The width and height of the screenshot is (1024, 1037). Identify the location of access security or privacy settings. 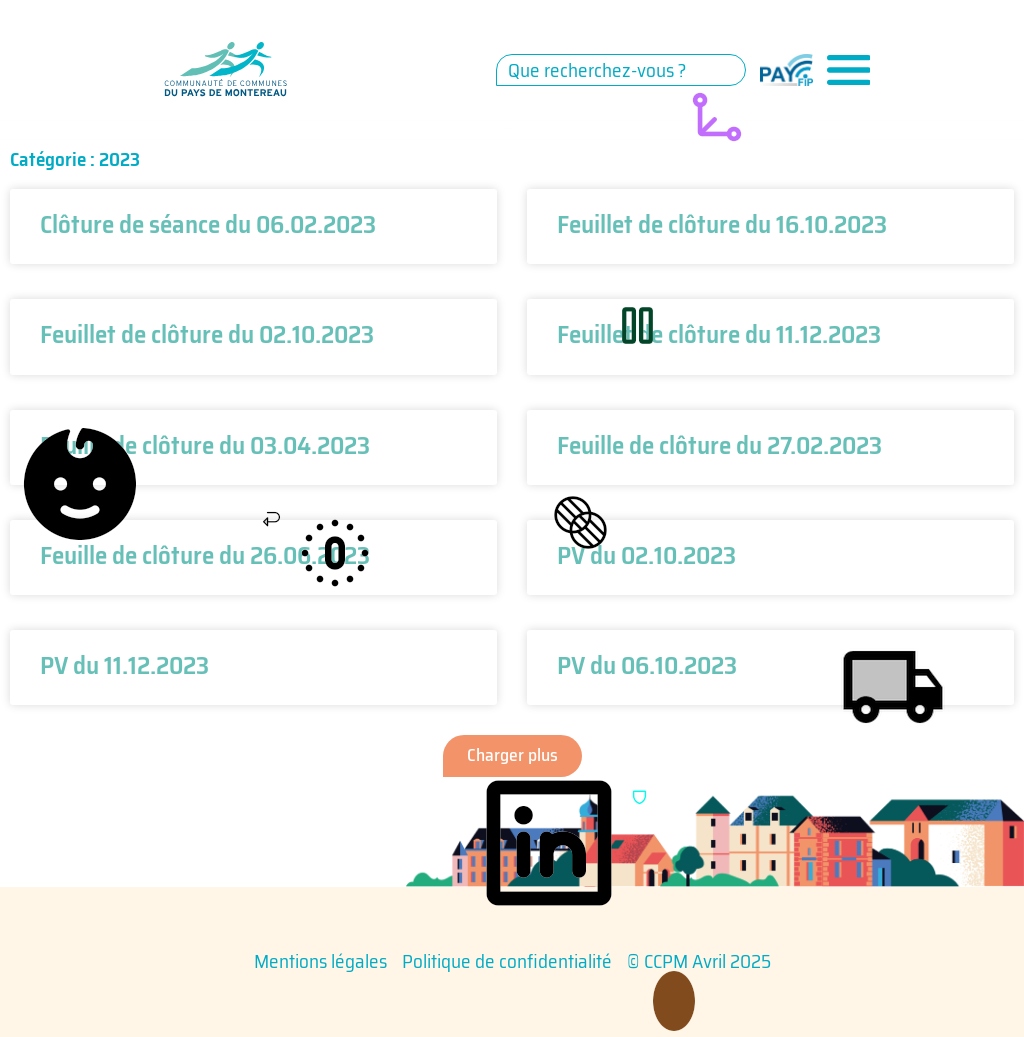
(639, 796).